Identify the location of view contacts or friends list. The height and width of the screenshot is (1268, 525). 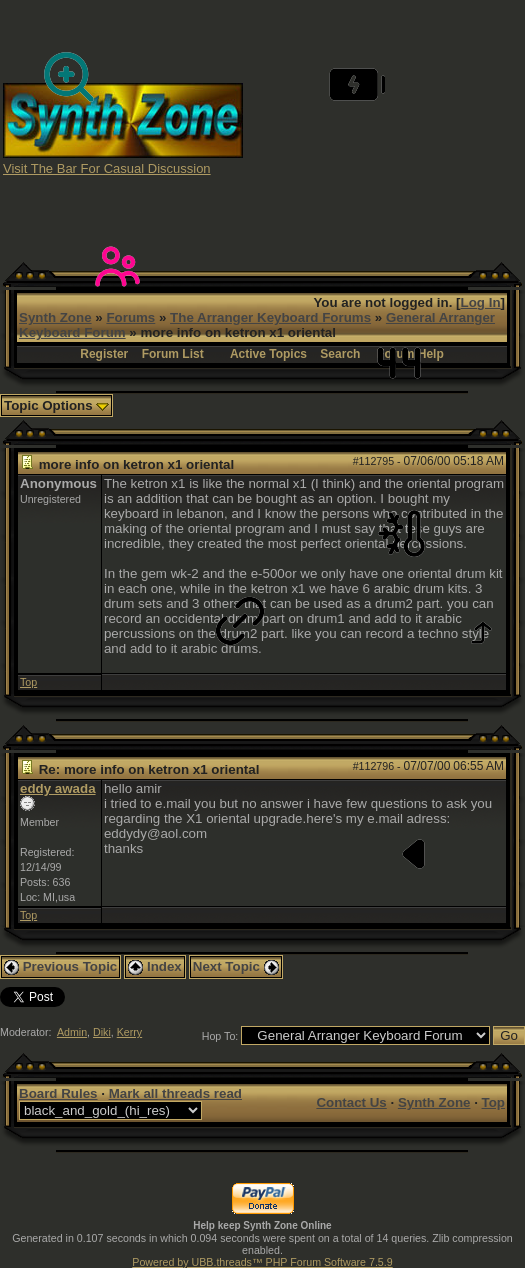
(117, 266).